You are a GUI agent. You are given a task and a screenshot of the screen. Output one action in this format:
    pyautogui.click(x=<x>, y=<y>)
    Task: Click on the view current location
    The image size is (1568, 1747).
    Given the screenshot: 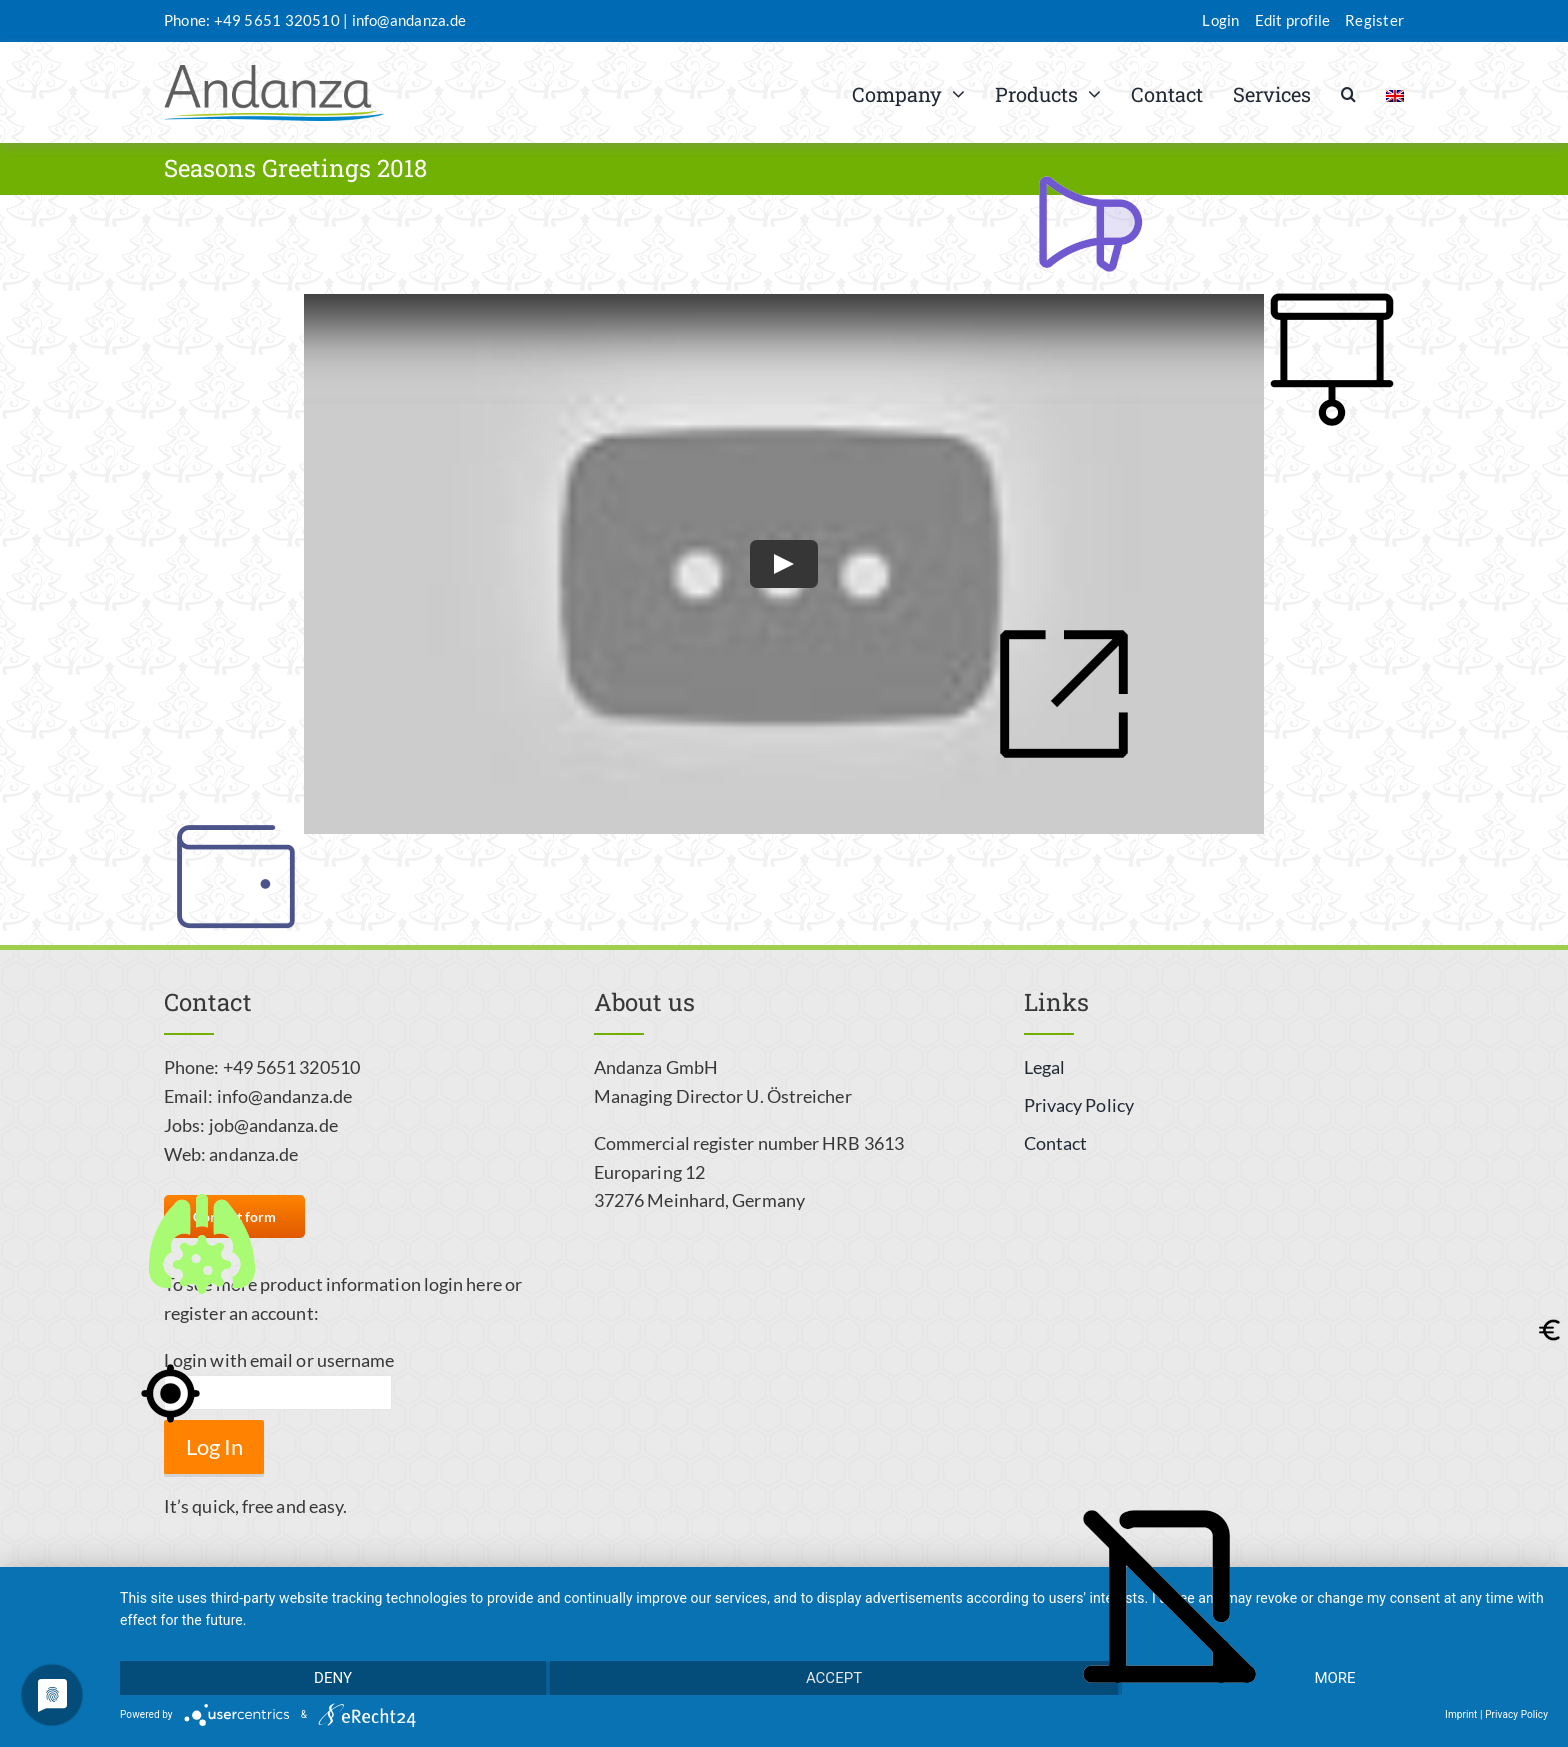 What is the action you would take?
    pyautogui.click(x=170, y=1393)
    